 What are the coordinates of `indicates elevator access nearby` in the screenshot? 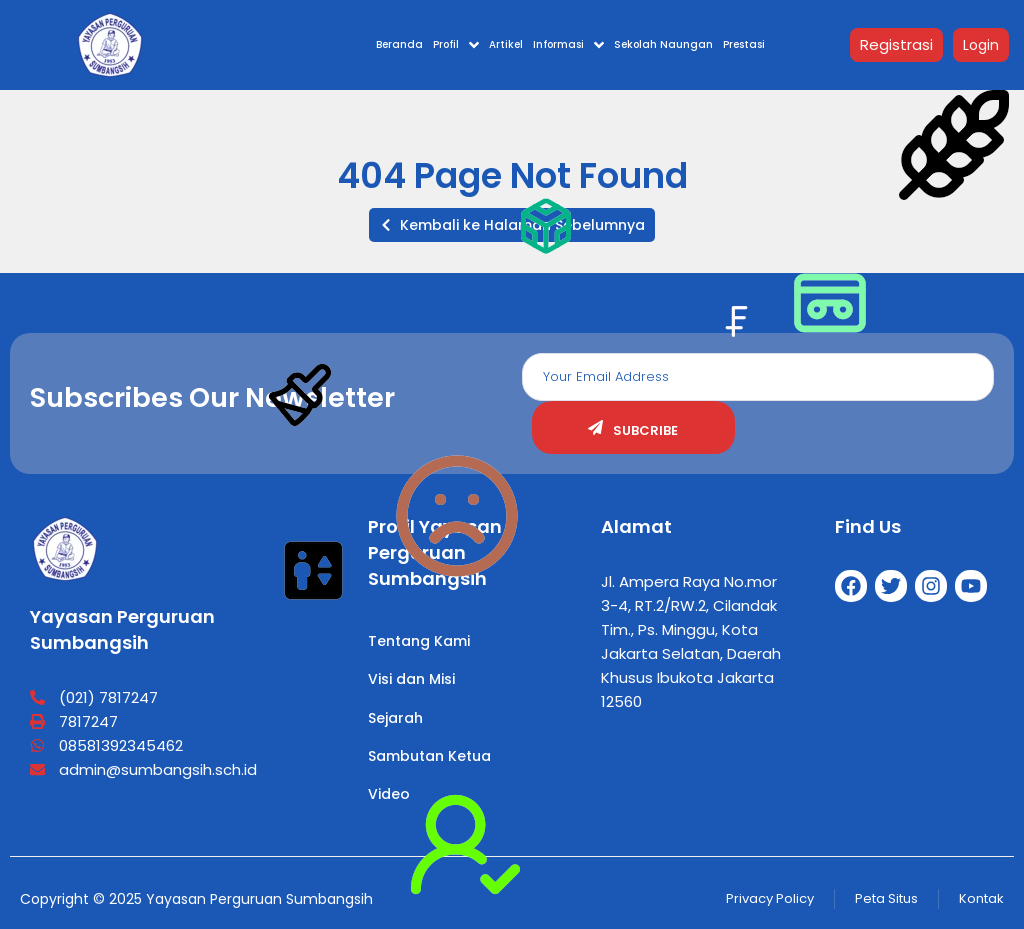 It's located at (313, 570).